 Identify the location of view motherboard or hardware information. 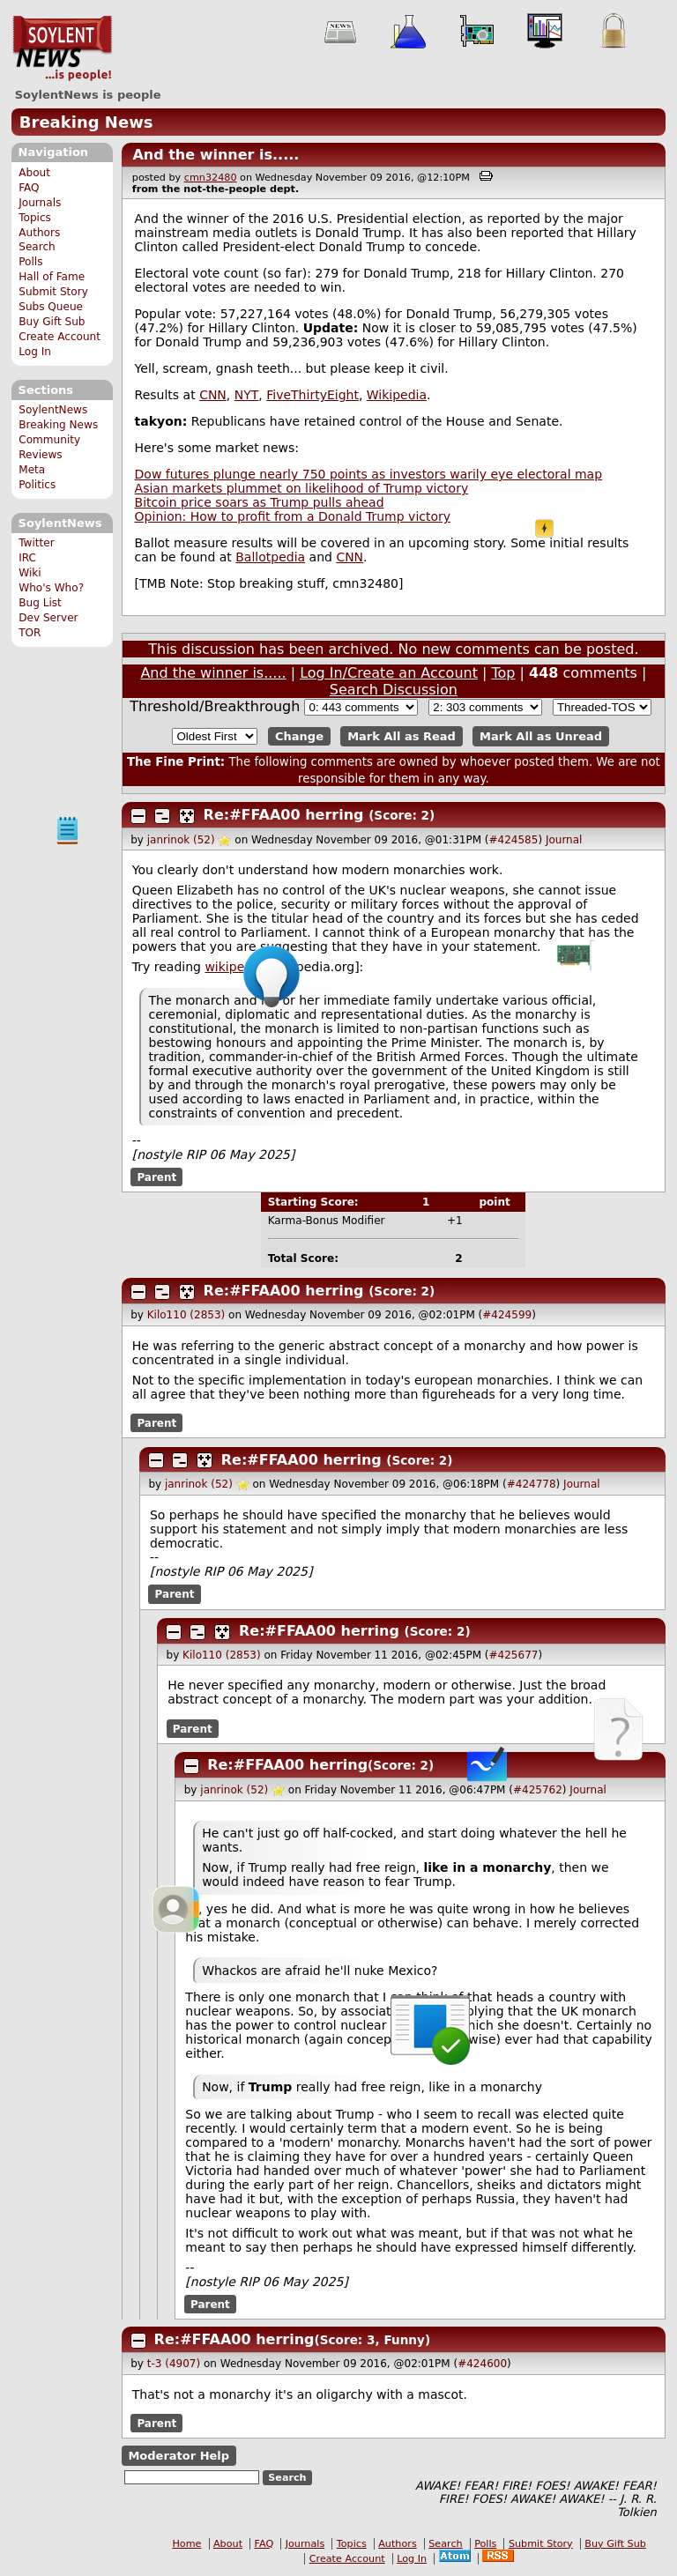
(576, 955).